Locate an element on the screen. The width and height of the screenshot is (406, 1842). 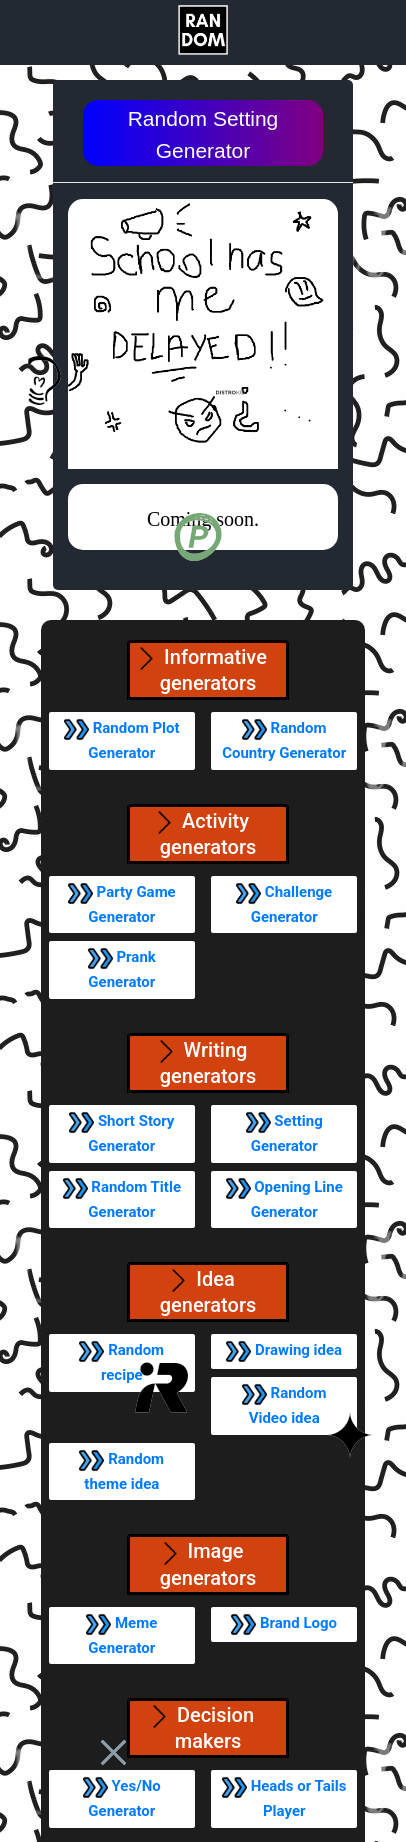
open Google Gemini AI assistant is located at coordinates (350, 1435).